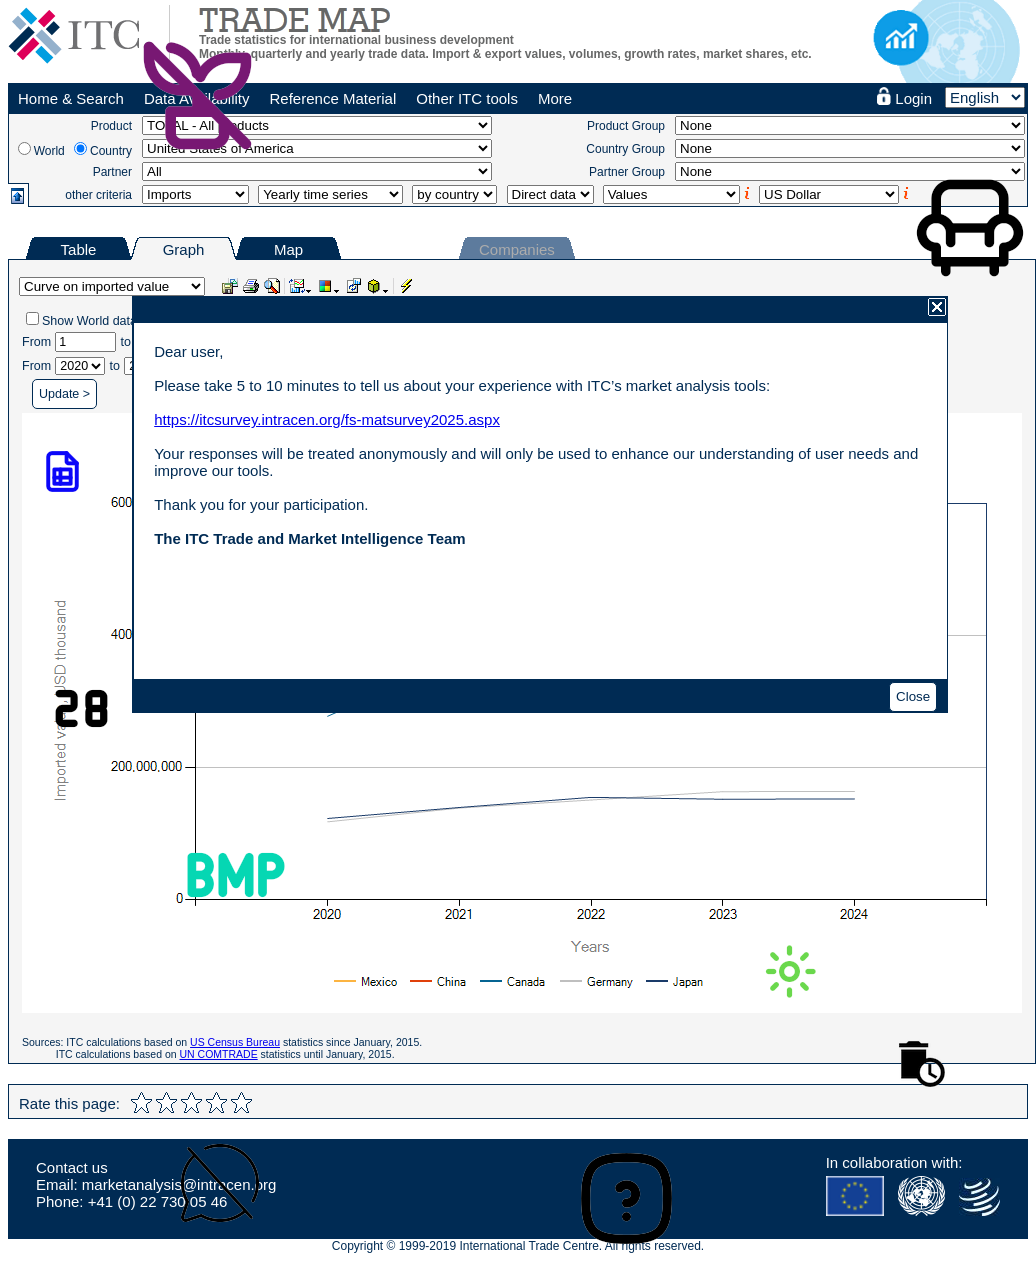  I want to click on mute or disable chat notifications, so click(220, 1183).